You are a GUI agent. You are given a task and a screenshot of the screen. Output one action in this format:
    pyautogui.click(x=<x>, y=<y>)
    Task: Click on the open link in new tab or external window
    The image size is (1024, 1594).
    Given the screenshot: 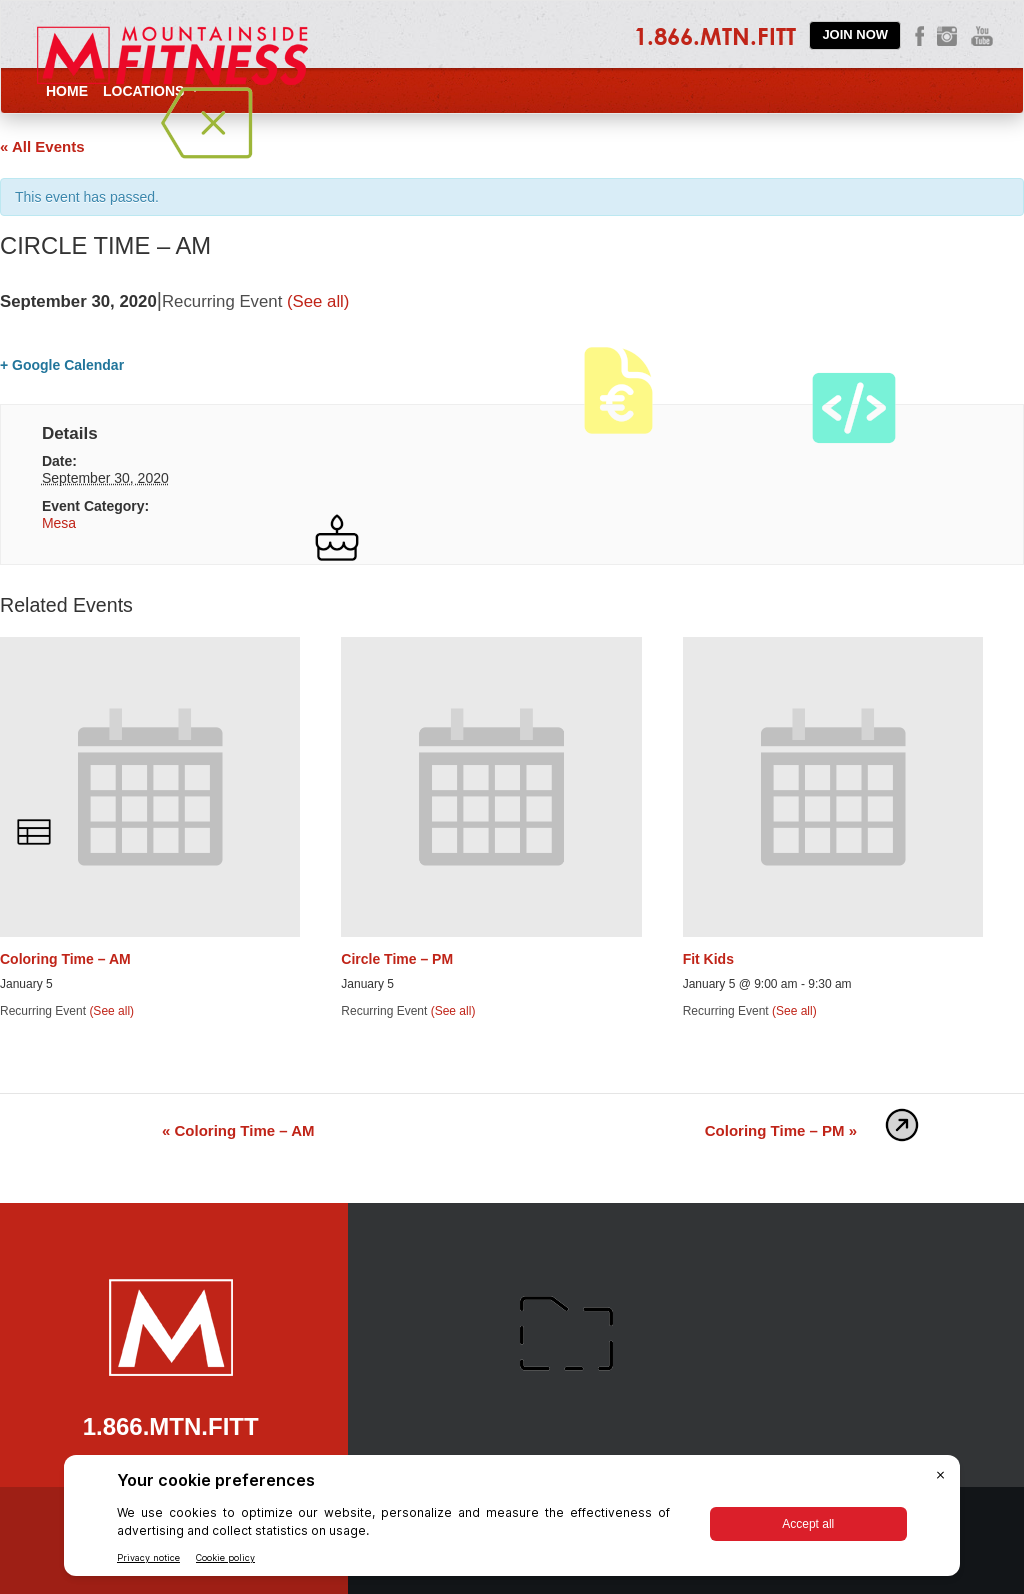 What is the action you would take?
    pyautogui.click(x=902, y=1125)
    